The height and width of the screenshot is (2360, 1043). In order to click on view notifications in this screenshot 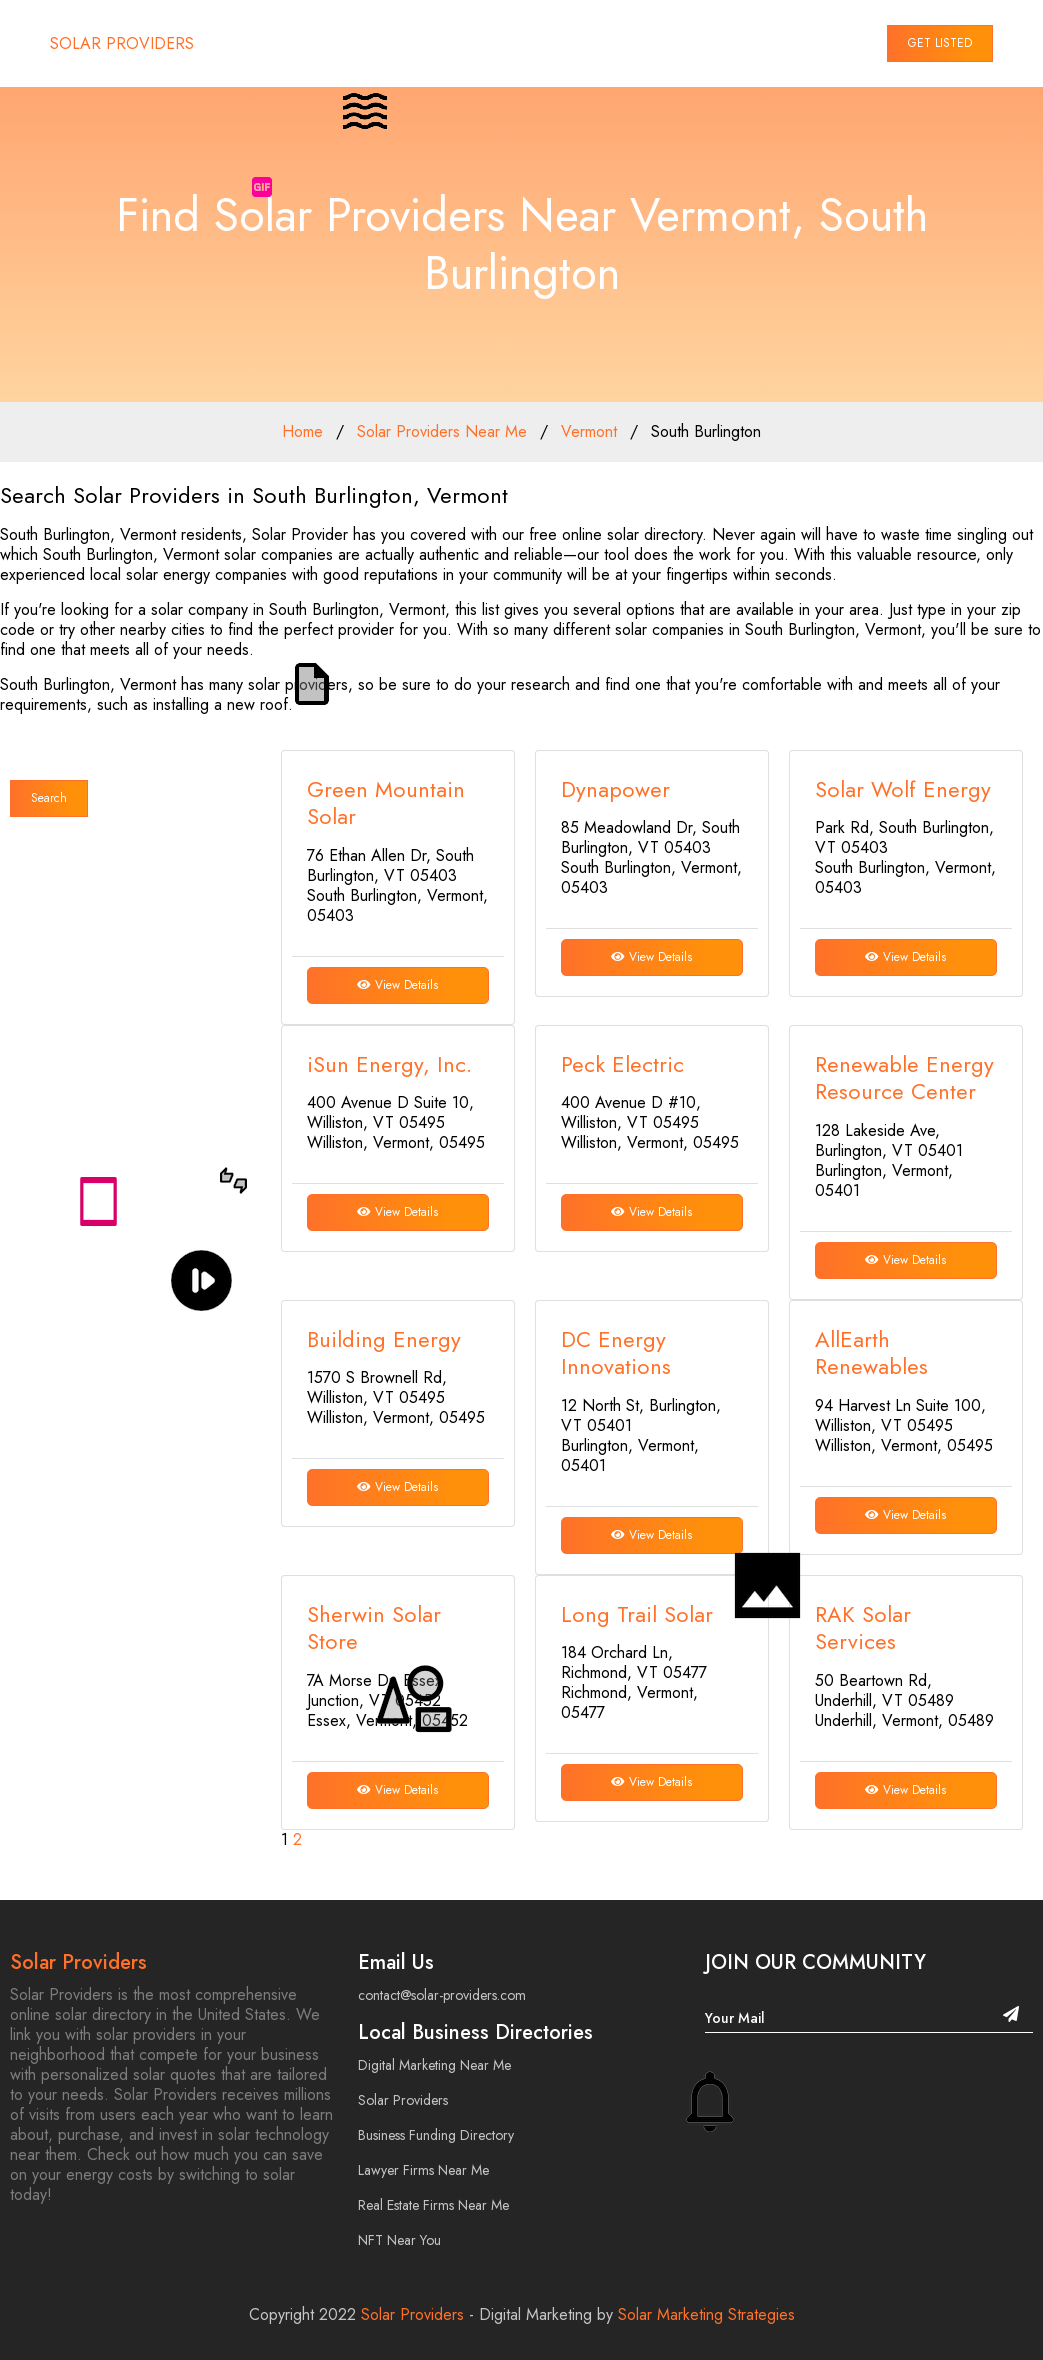, I will do `click(710, 2101)`.